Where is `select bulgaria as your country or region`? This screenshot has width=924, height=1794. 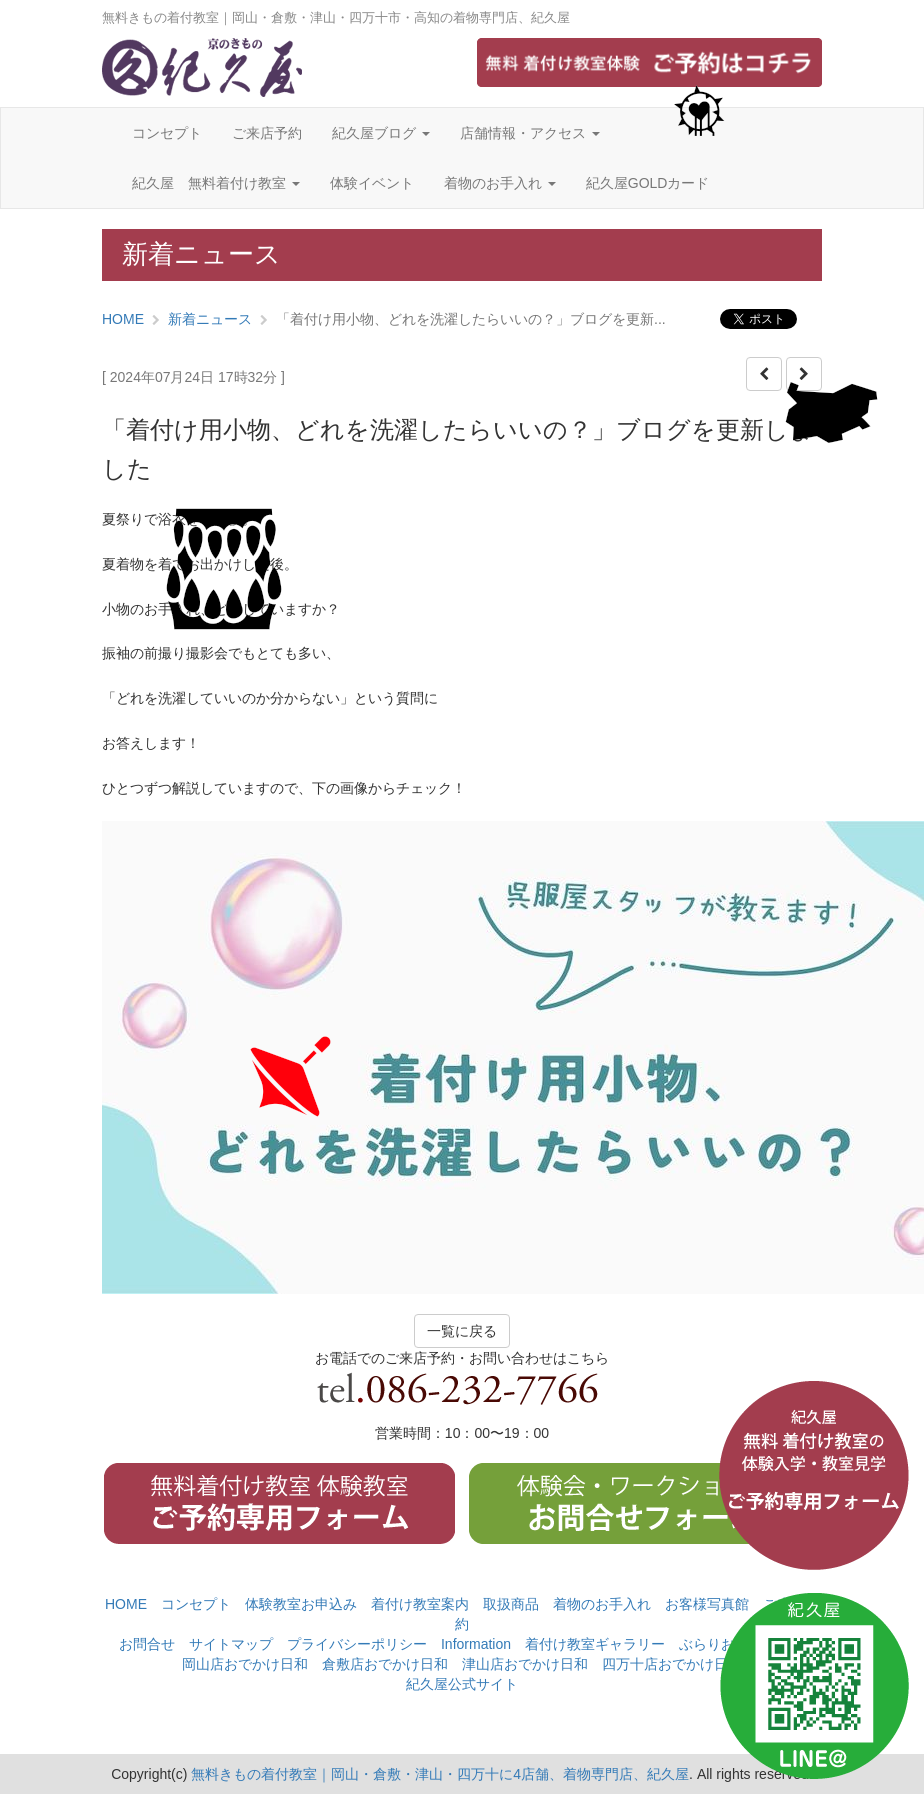
select bulgaria as your country or region is located at coordinates (831, 412).